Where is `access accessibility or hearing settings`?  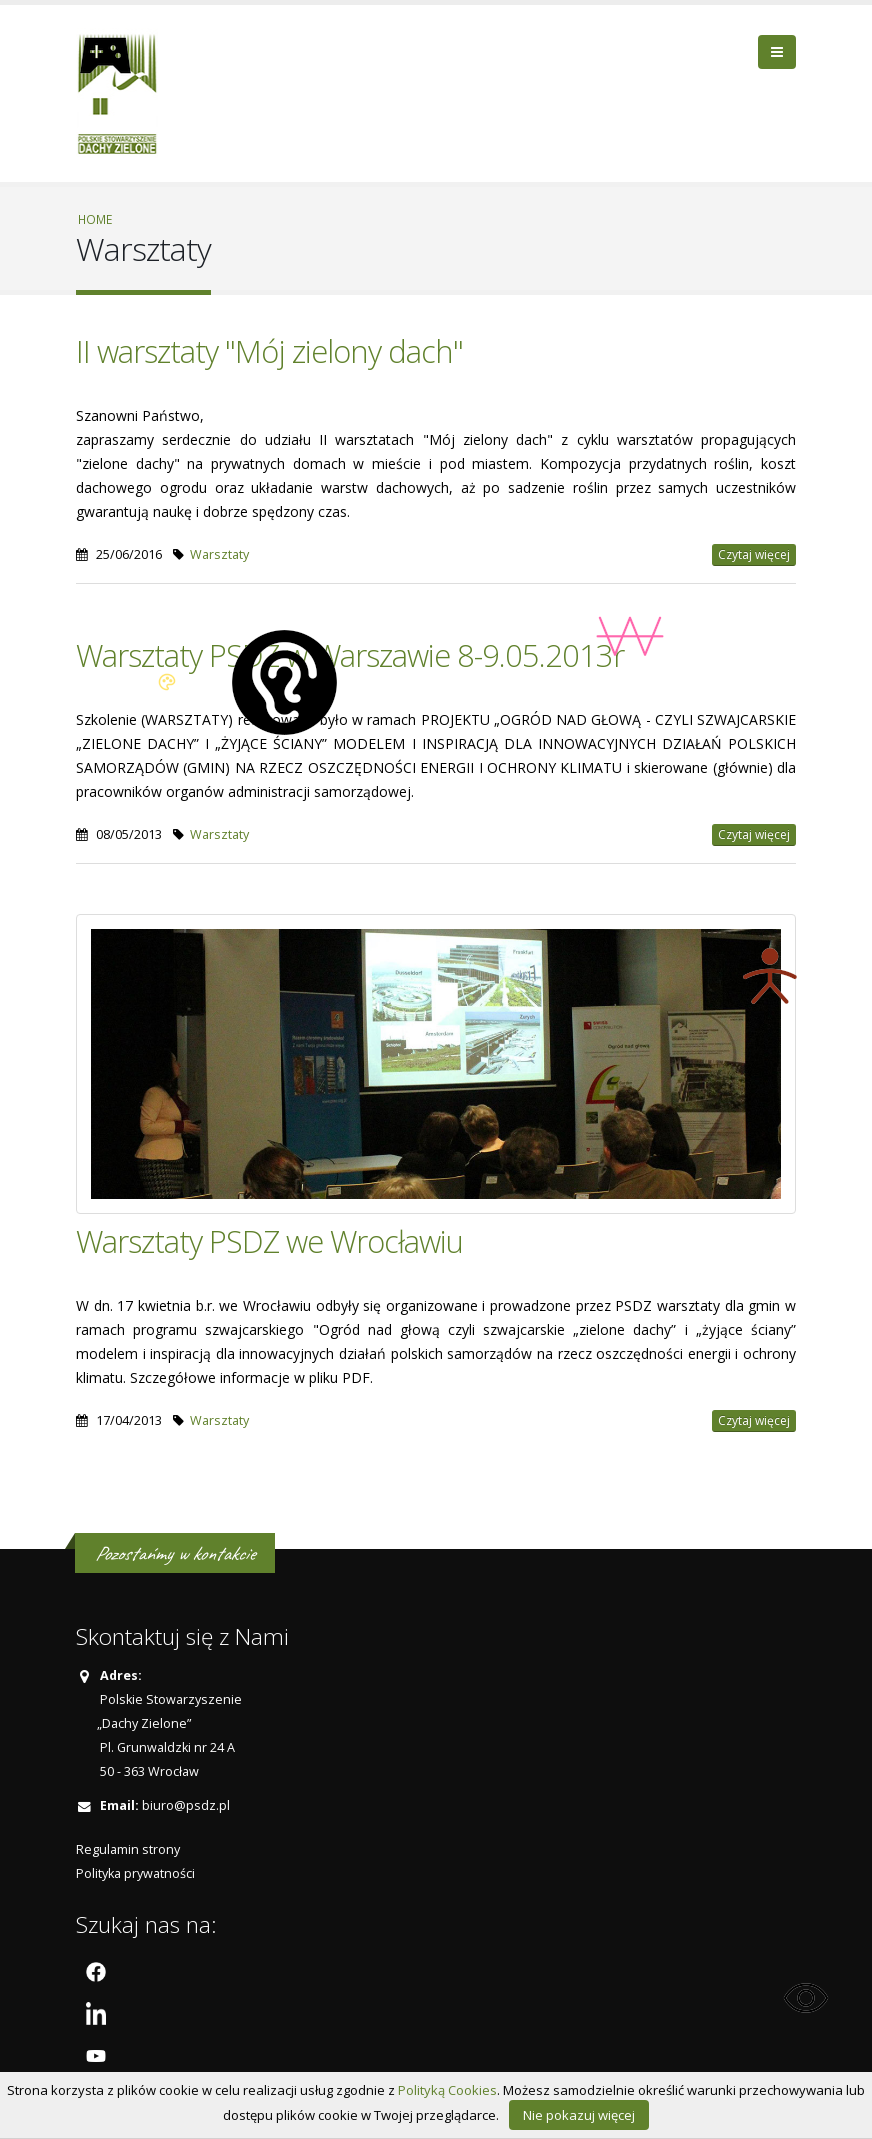
access accessibility or hearing settings is located at coordinates (284, 682).